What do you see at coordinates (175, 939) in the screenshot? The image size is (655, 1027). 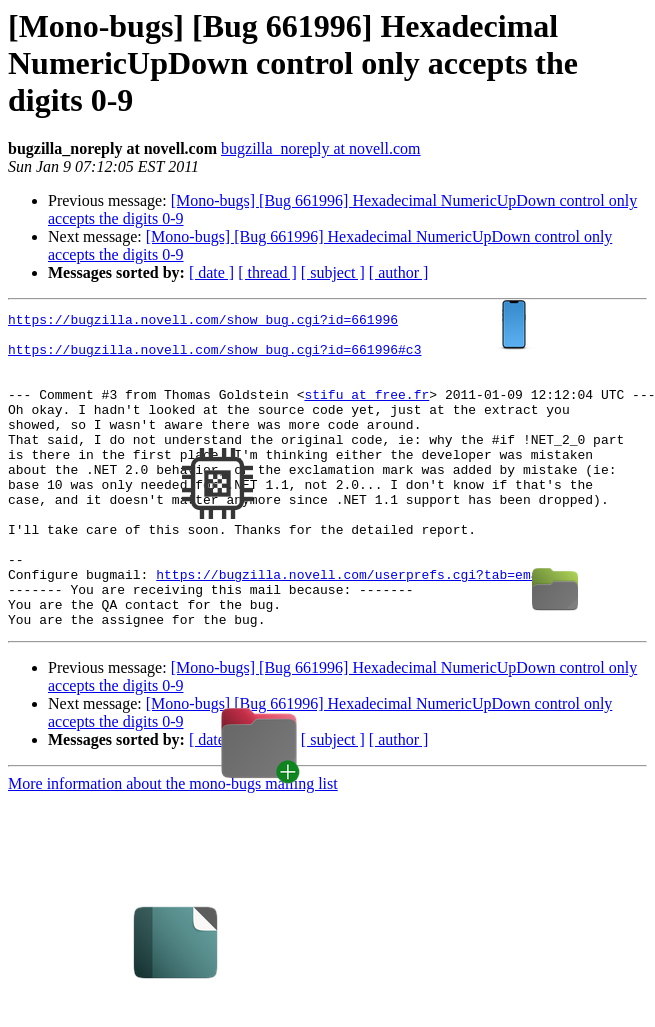 I see `change desktop wallpaper settings` at bounding box center [175, 939].